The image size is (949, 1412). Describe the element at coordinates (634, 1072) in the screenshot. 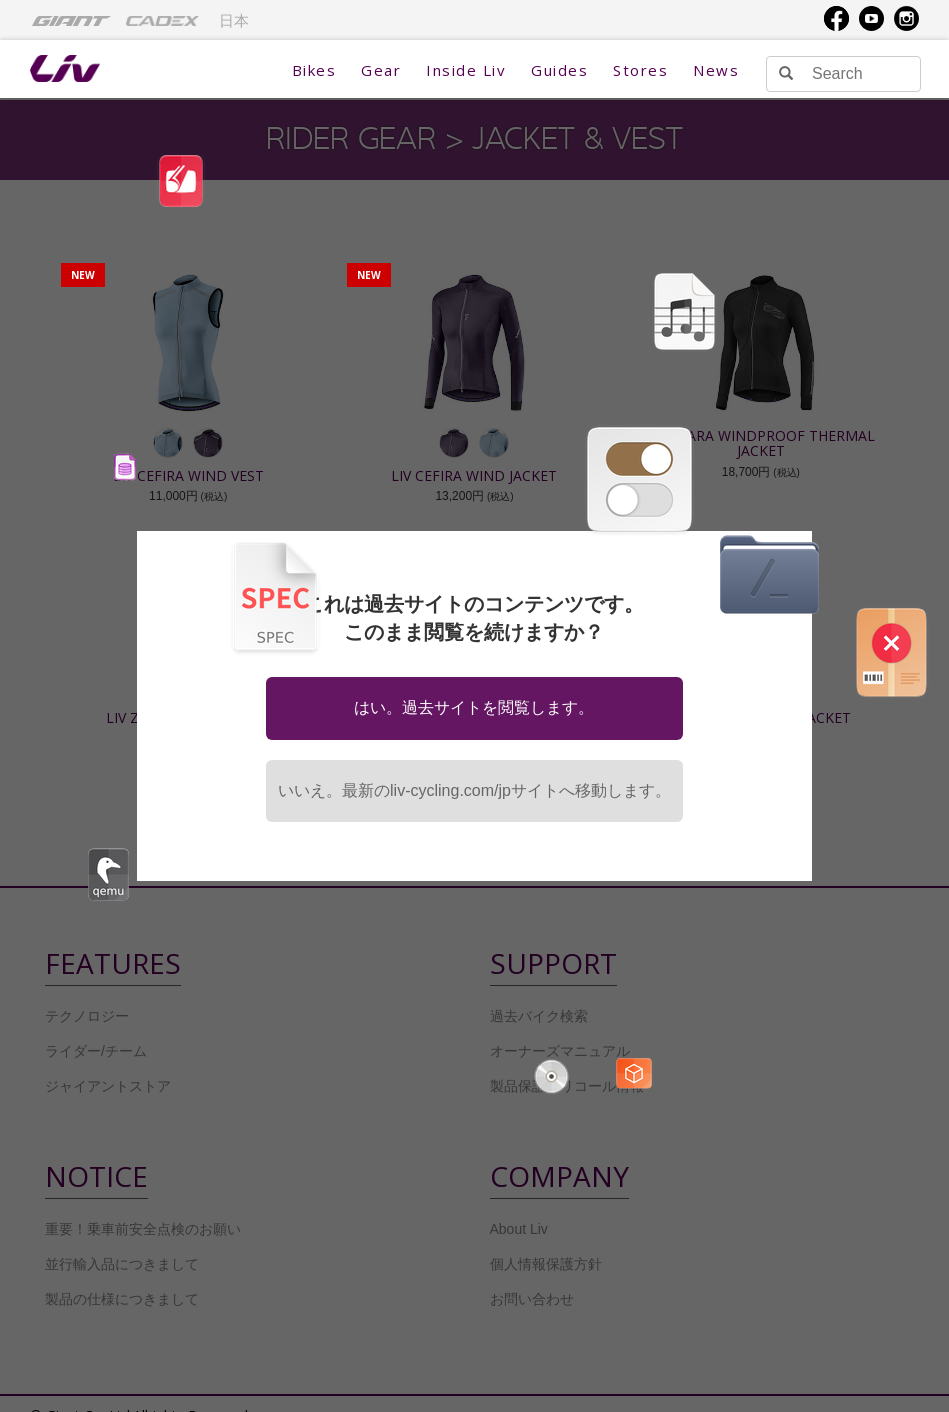

I see `3D model file in STL ASCII format` at that location.